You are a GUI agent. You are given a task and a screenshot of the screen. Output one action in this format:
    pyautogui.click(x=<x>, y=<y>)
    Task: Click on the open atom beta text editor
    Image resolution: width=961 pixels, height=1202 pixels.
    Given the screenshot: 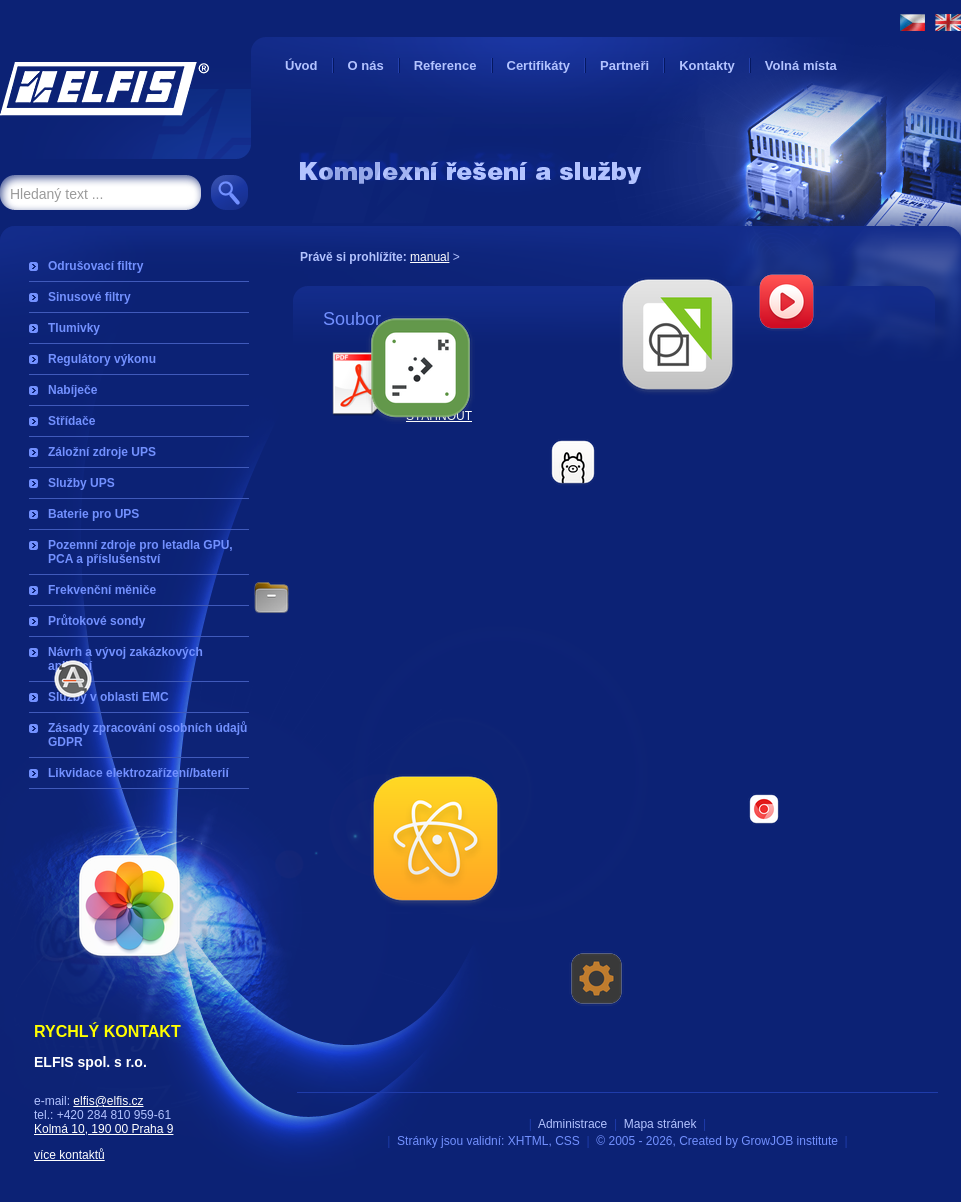 What is the action you would take?
    pyautogui.click(x=435, y=838)
    